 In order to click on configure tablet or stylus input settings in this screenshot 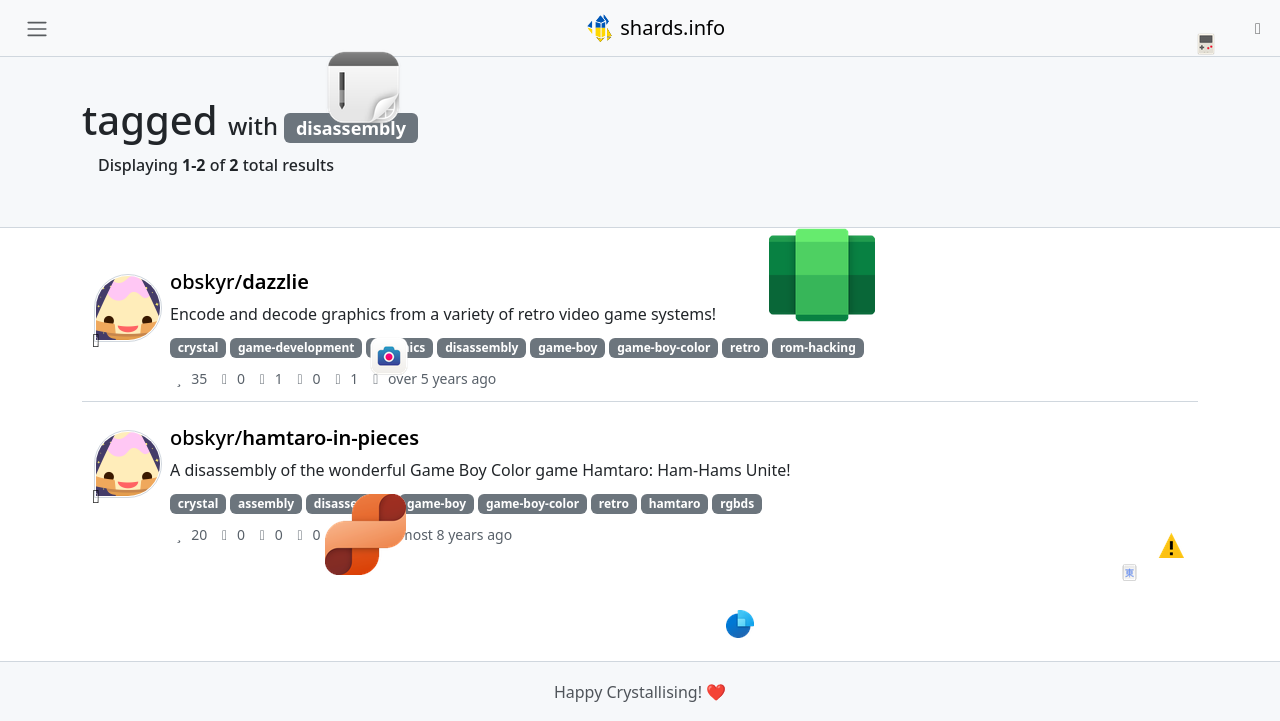, I will do `click(363, 87)`.